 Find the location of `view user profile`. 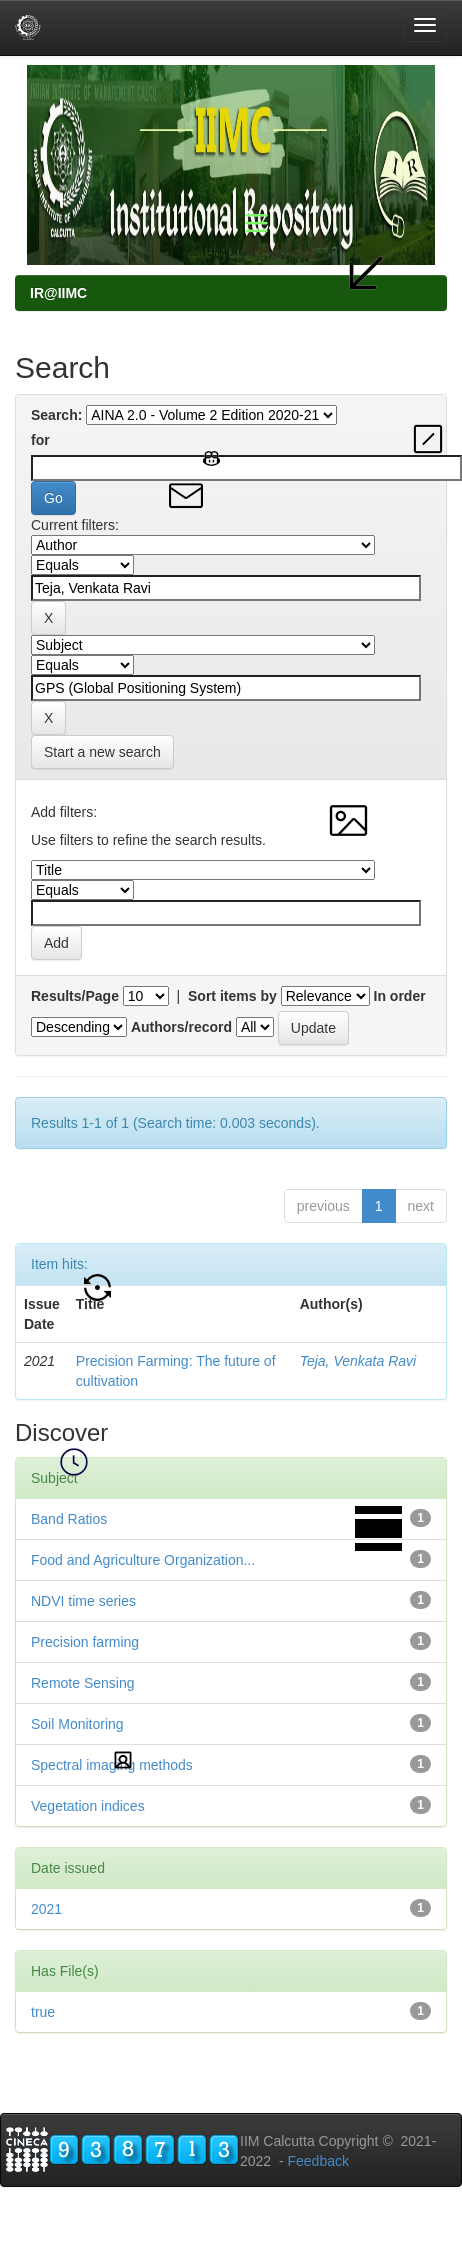

view user profile is located at coordinates (123, 1760).